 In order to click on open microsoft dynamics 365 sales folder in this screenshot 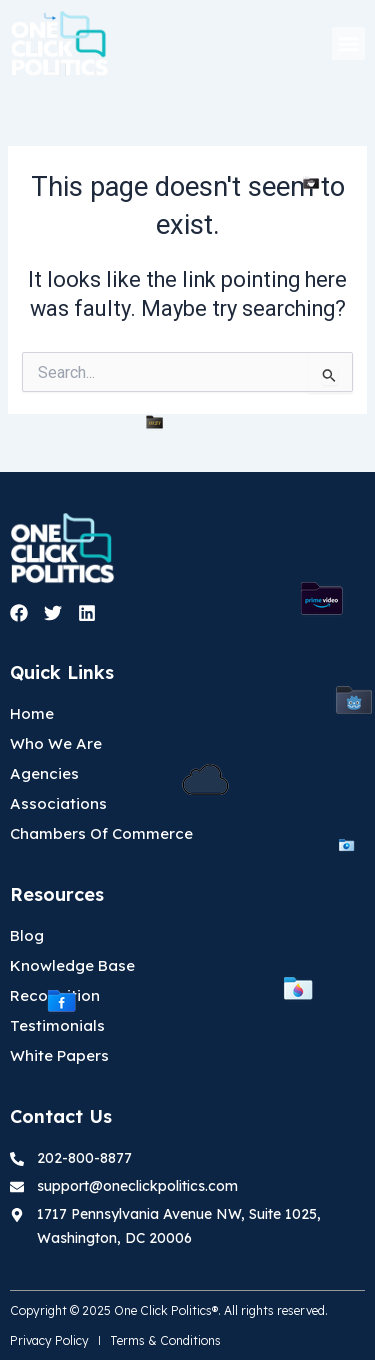, I will do `click(346, 845)`.